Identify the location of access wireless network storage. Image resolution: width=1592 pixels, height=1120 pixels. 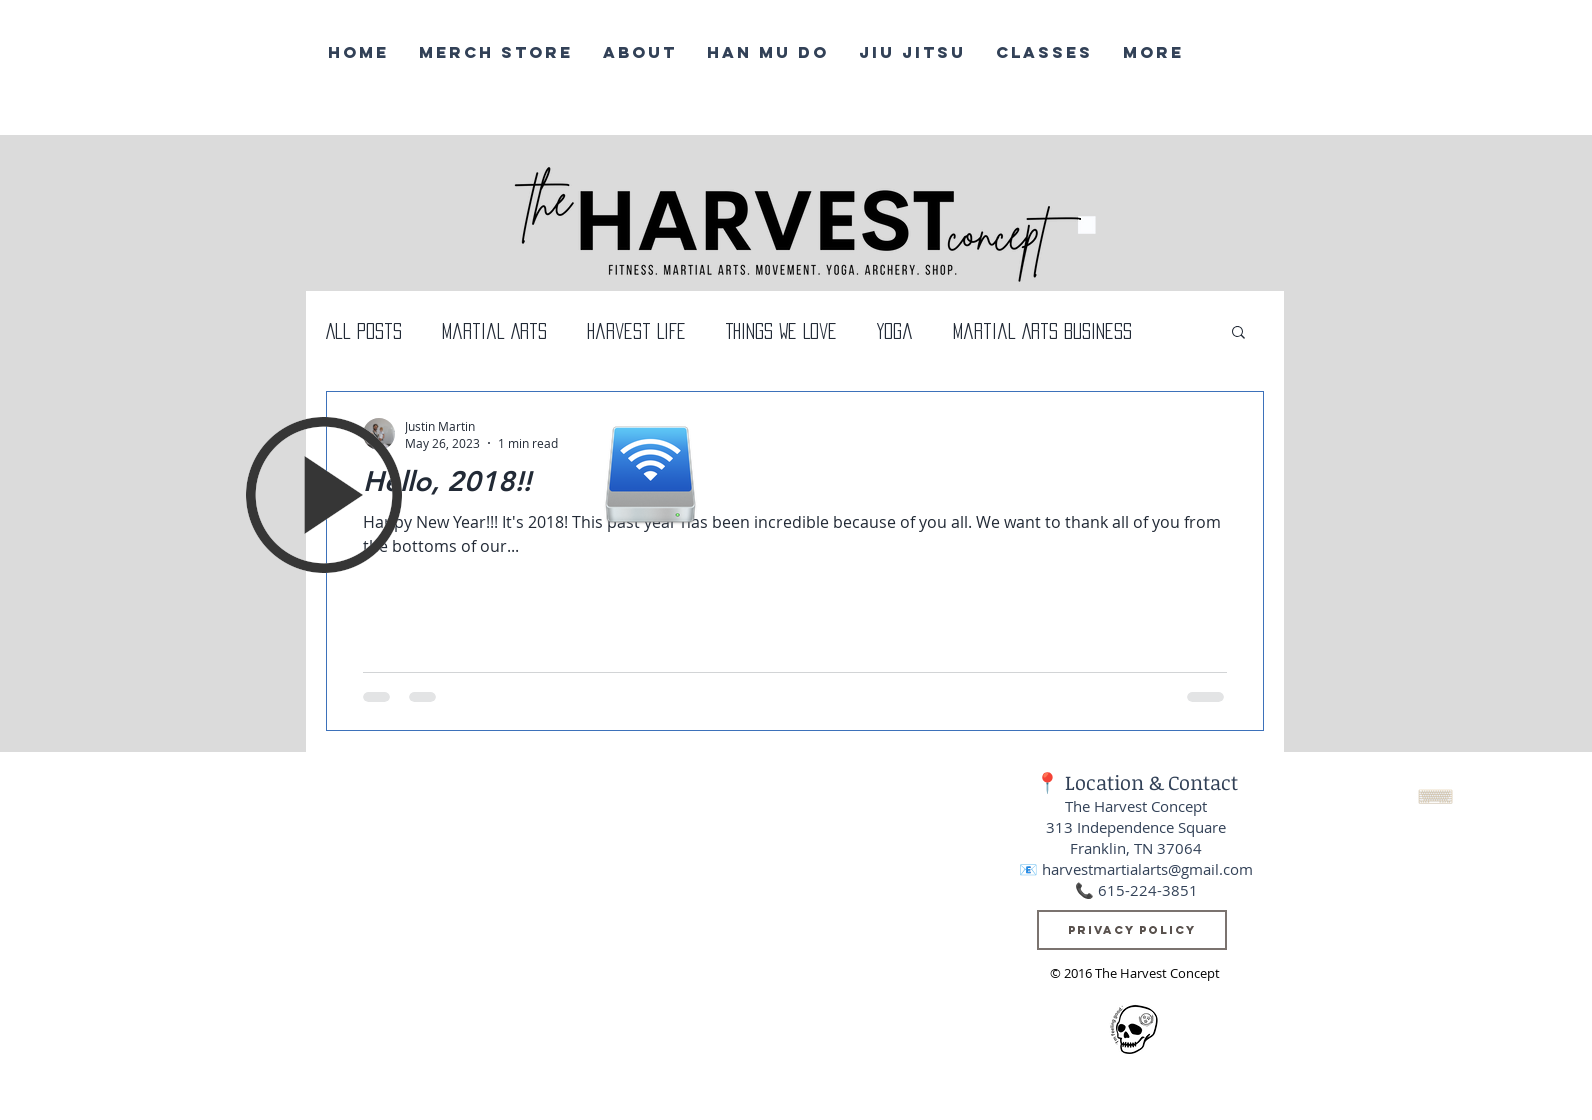
(650, 476).